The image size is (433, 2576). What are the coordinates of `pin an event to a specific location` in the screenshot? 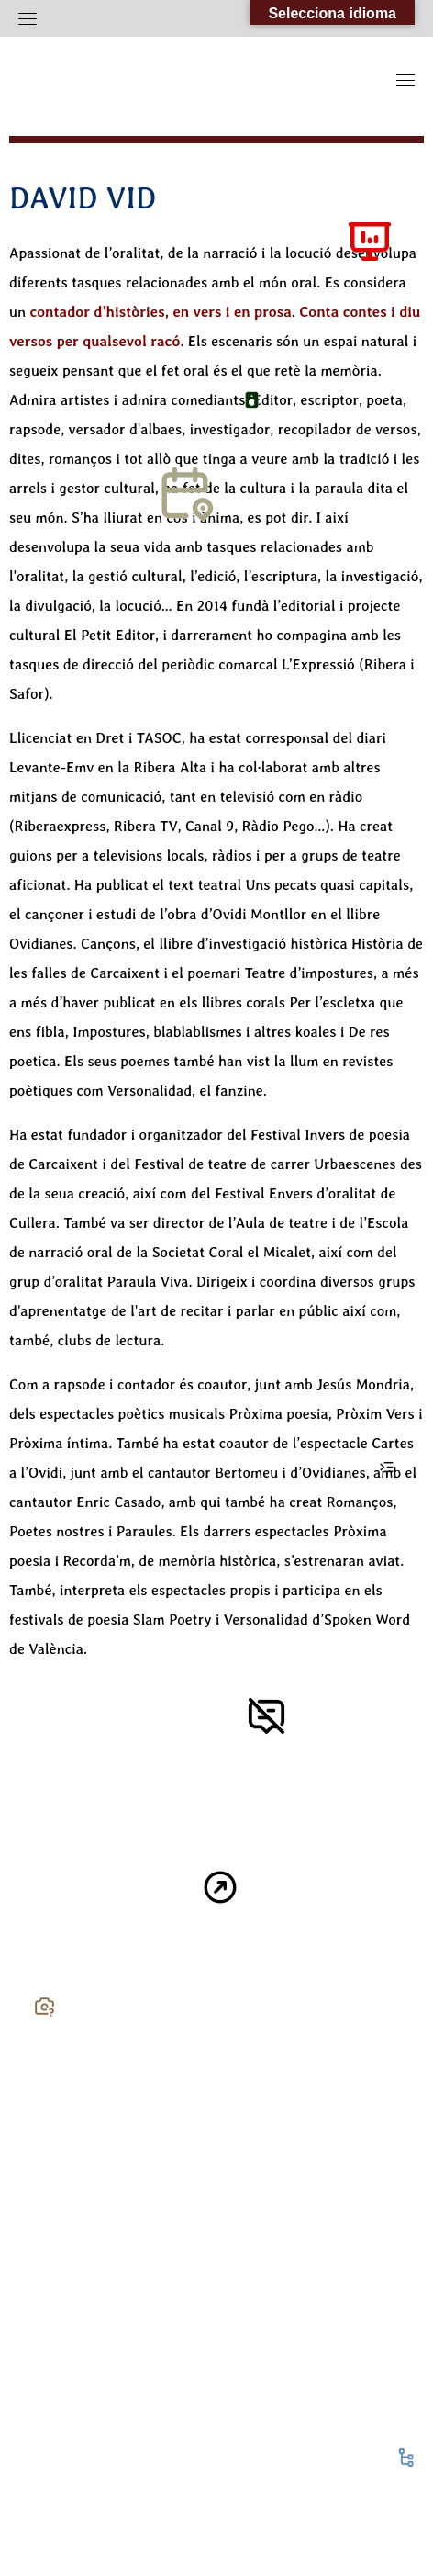 It's located at (184, 492).